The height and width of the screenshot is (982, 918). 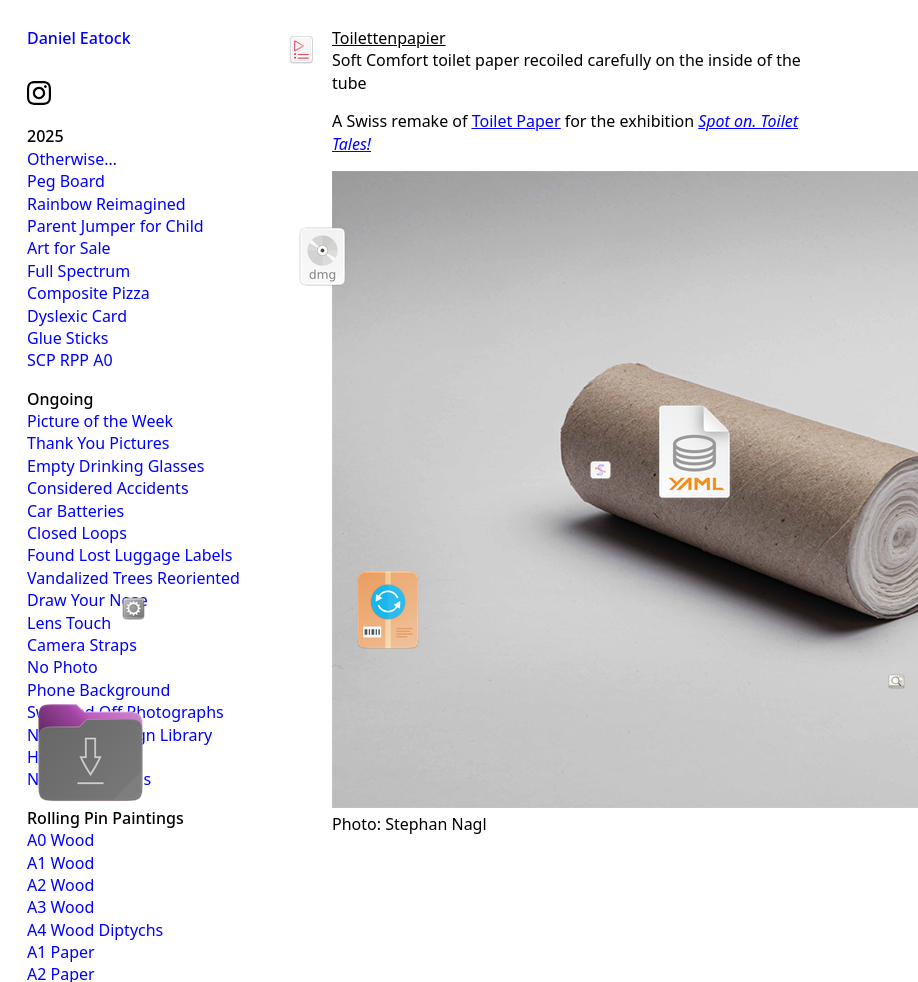 I want to click on shared library file type indicator, so click(x=133, y=608).